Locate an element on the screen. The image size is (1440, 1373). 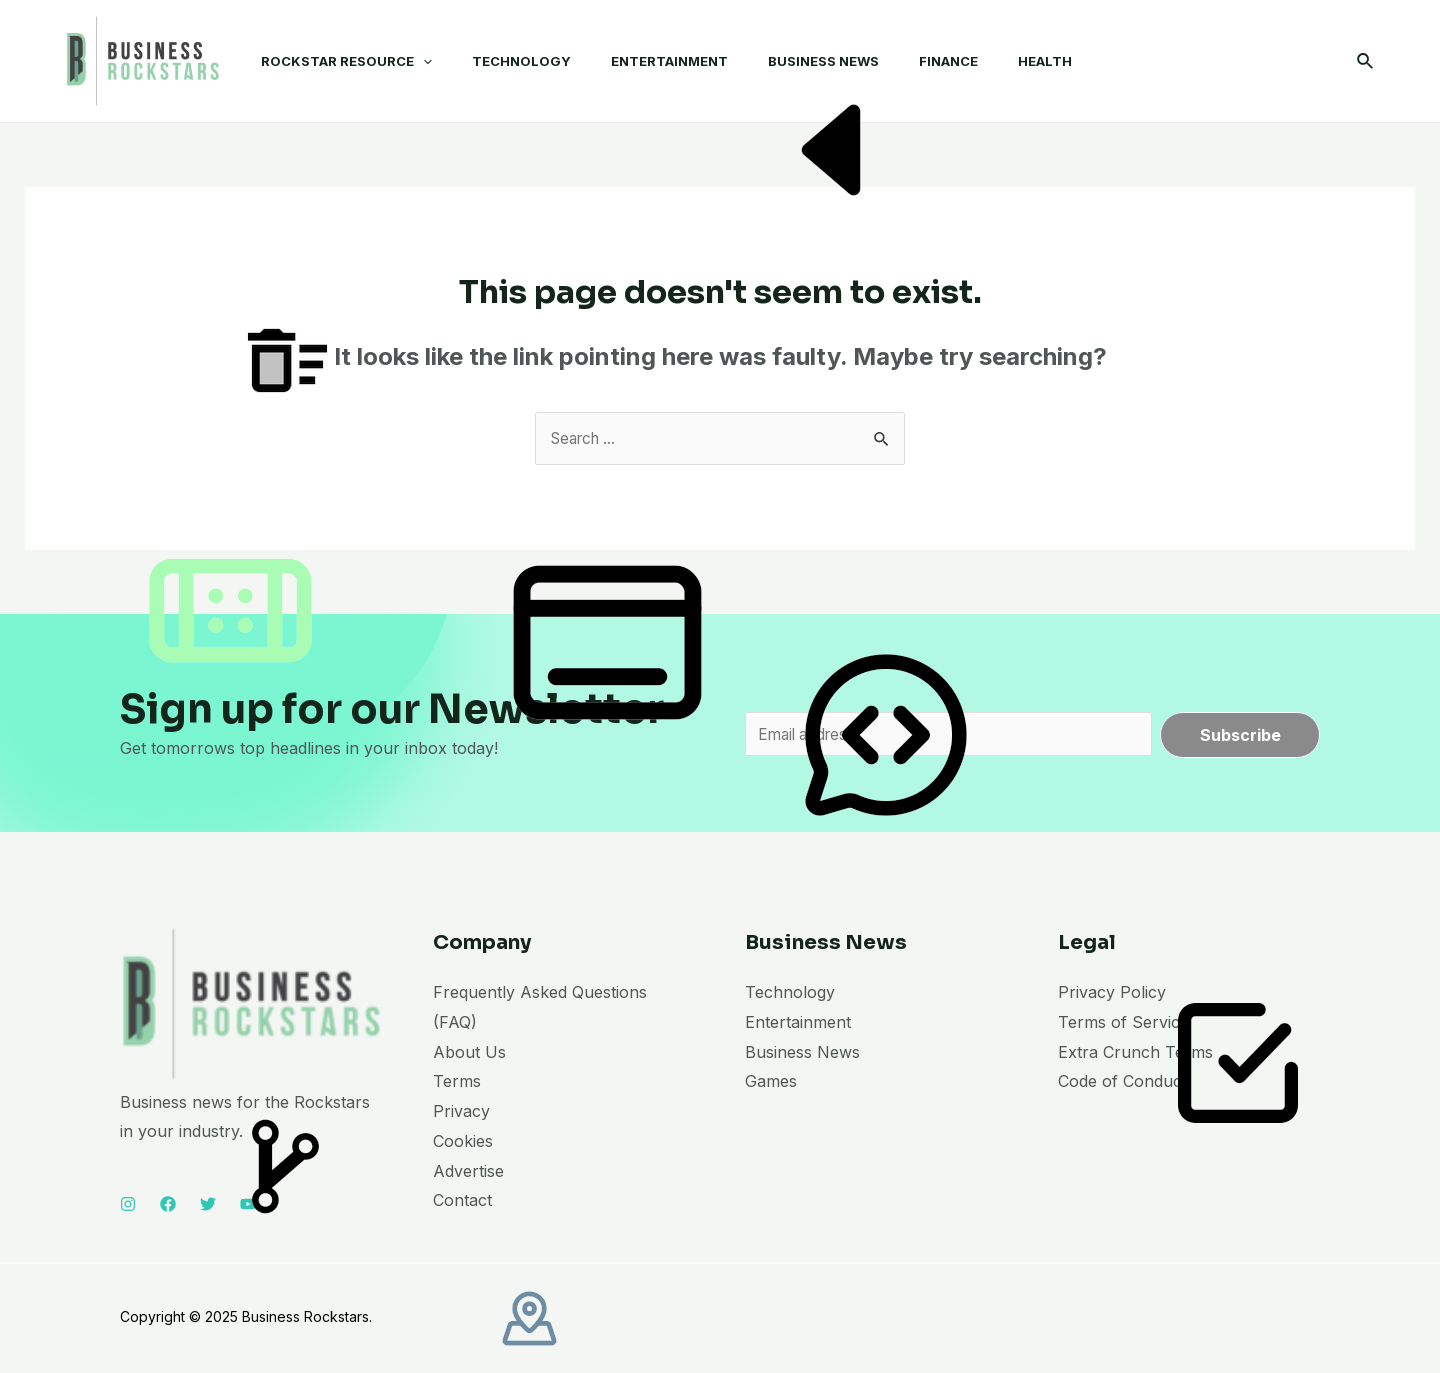
view pinned location on map is located at coordinates (529, 1318).